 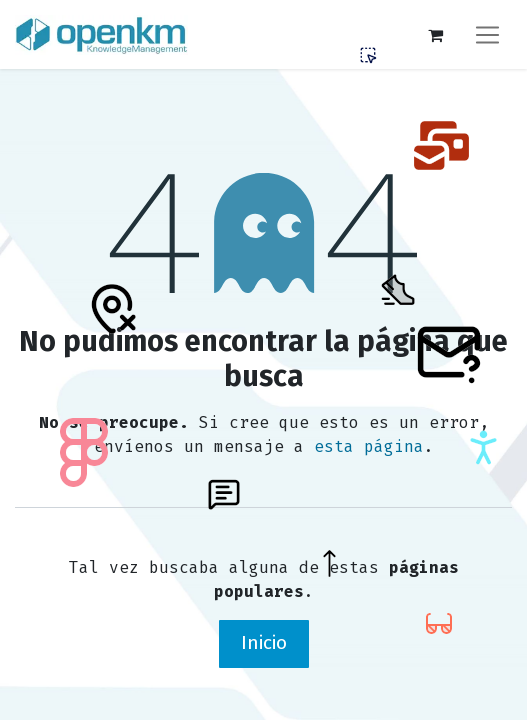 What do you see at coordinates (368, 55) in the screenshot?
I see `select or draw a custom region` at bounding box center [368, 55].